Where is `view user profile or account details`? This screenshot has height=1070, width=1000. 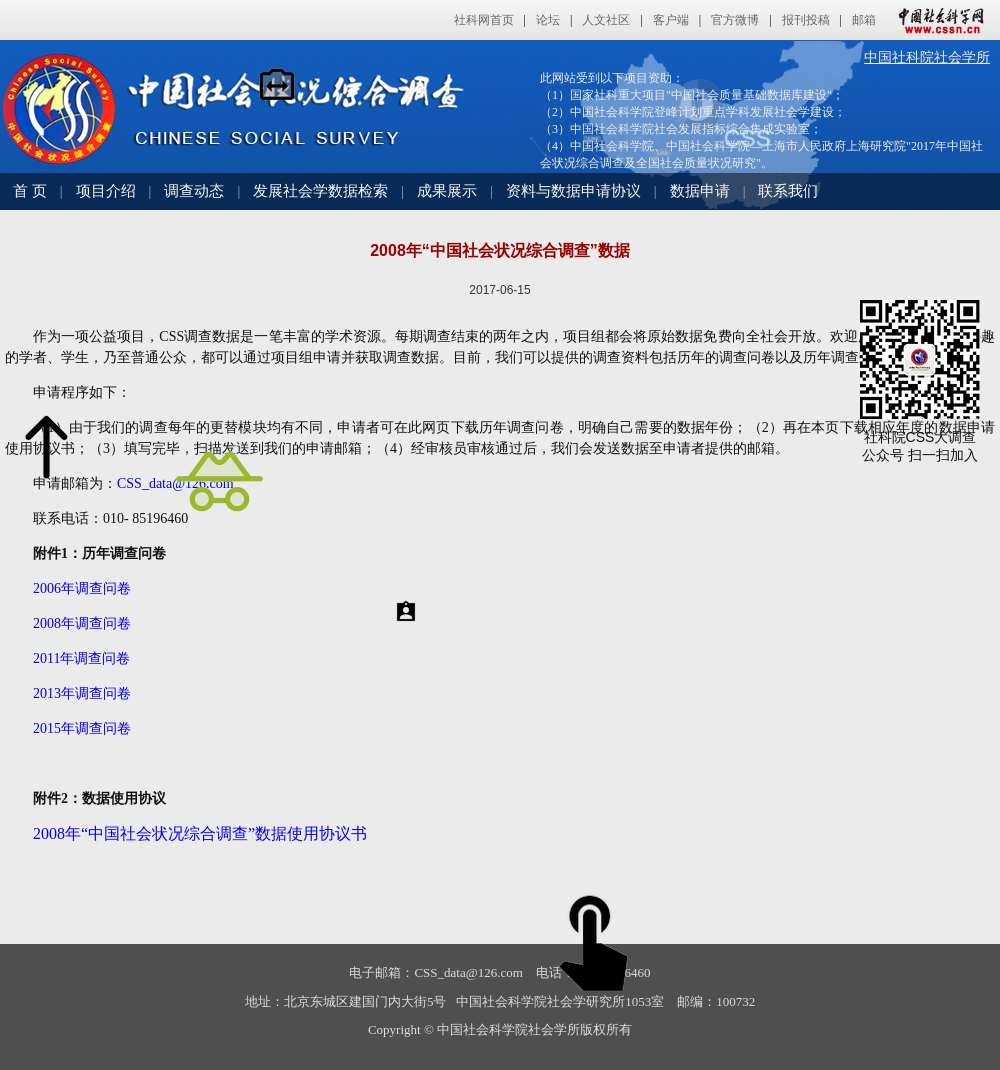
view user profile or account details is located at coordinates (406, 612).